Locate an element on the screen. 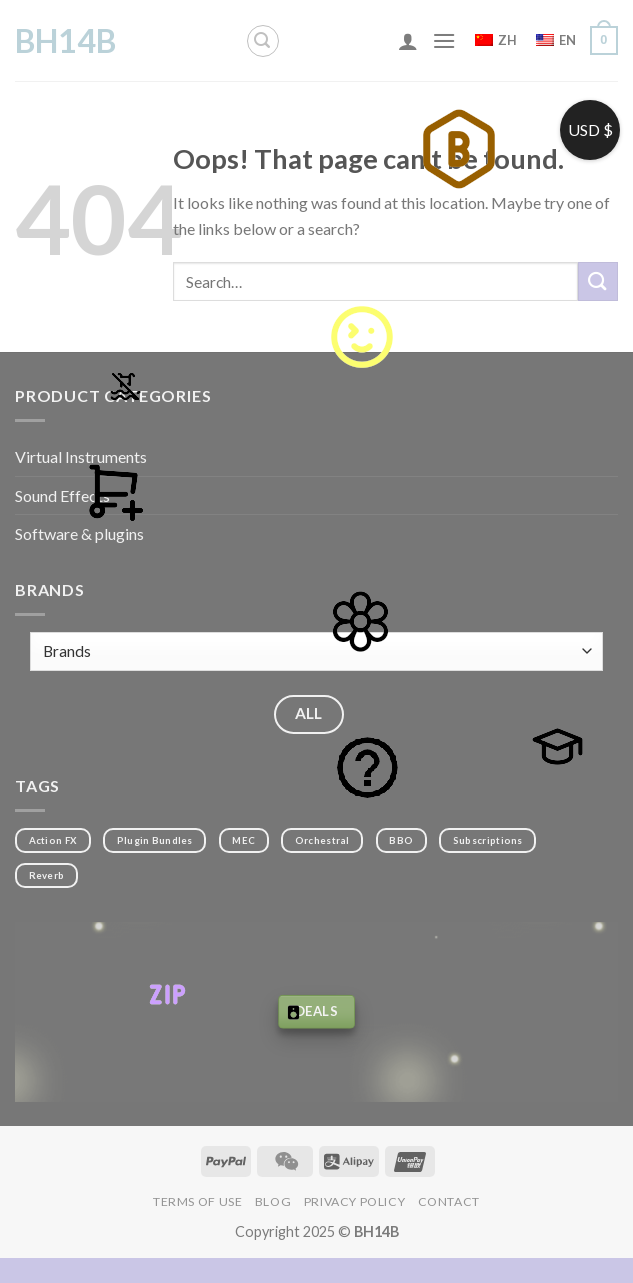 The image size is (633, 1283). access education or school-related features is located at coordinates (557, 746).